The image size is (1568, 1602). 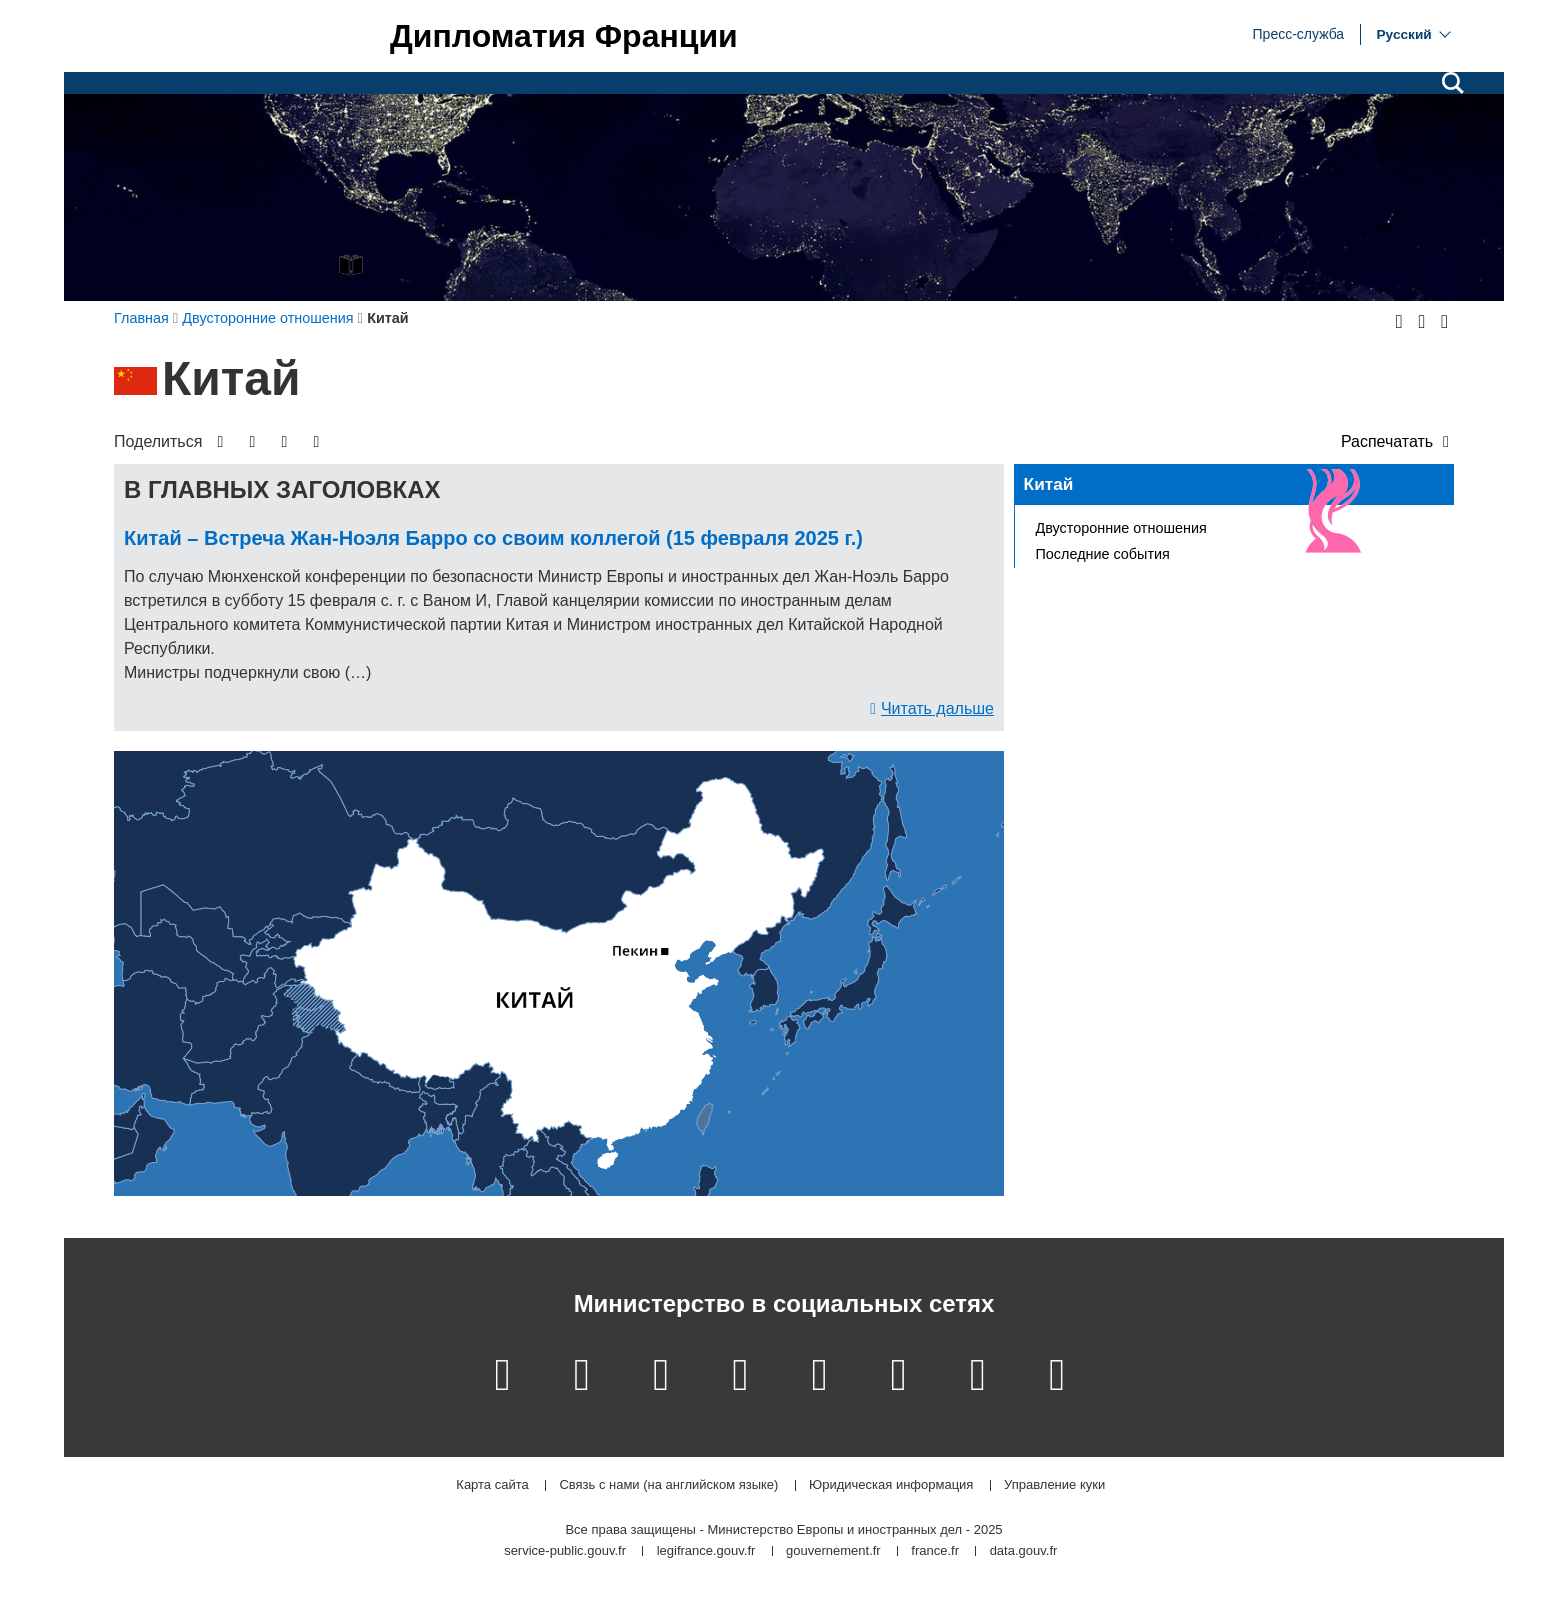 What do you see at coordinates (1330, 511) in the screenshot?
I see `indicates a magic or mystical item in inventory` at bounding box center [1330, 511].